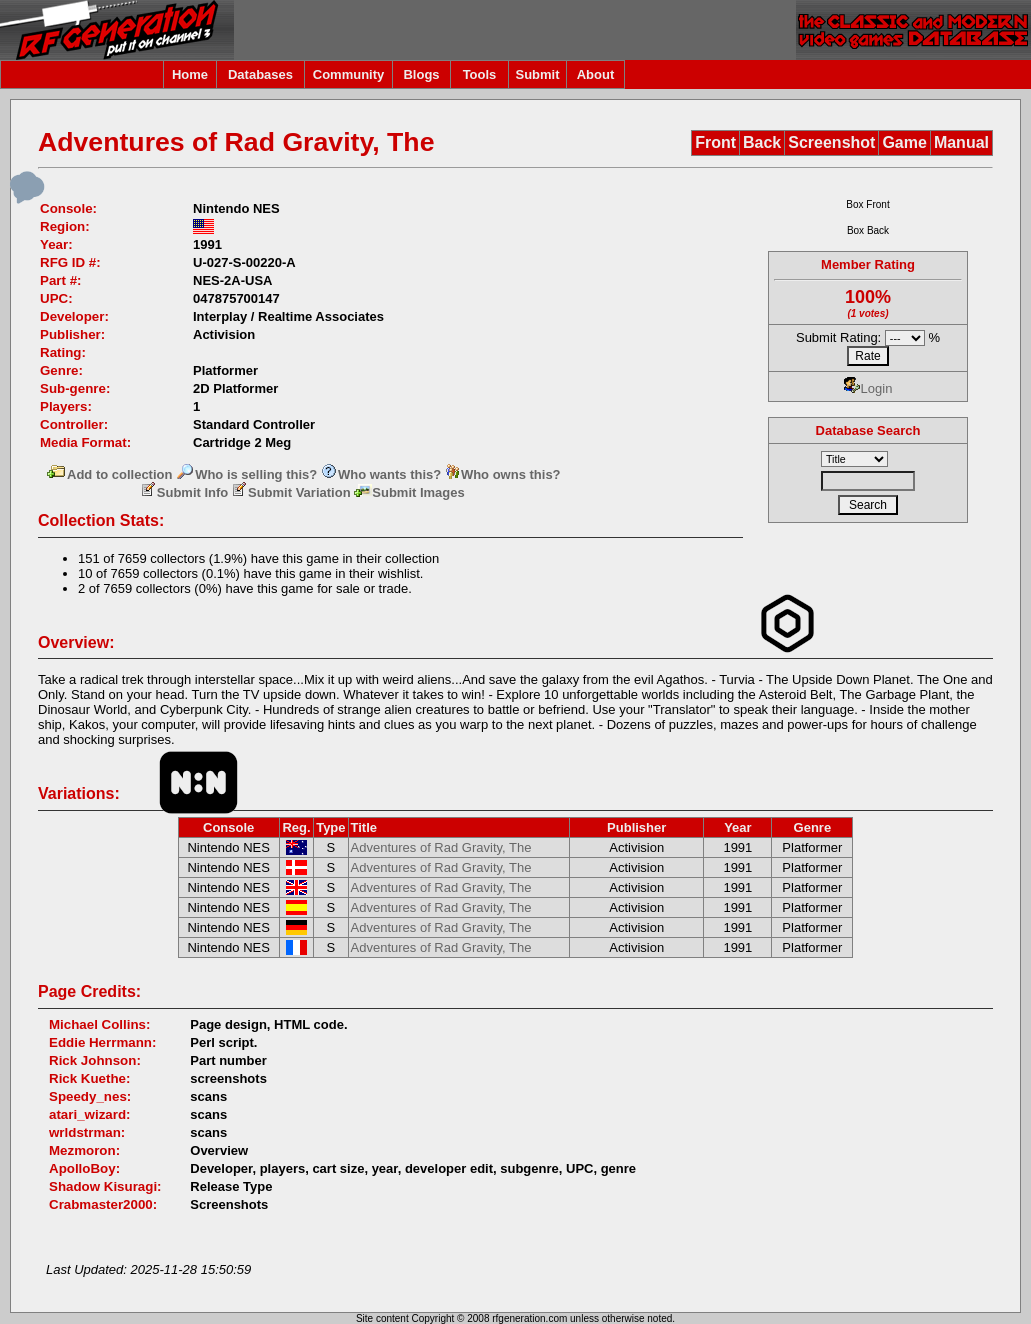 The width and height of the screenshot is (1031, 1324). I want to click on indicates a many-to-many database relationship, so click(198, 782).